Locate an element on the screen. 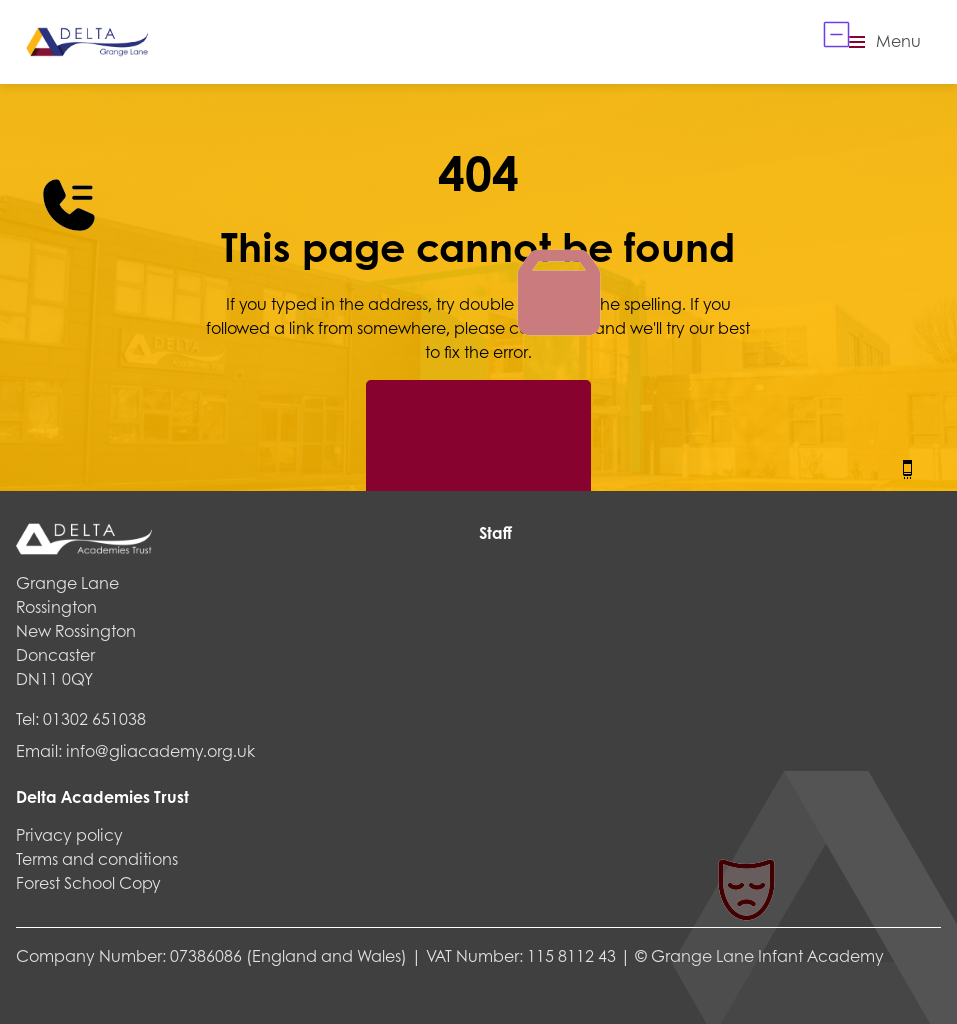 The image size is (957, 1024). indicates a sad or negative mood/emotion is located at coordinates (746, 887).